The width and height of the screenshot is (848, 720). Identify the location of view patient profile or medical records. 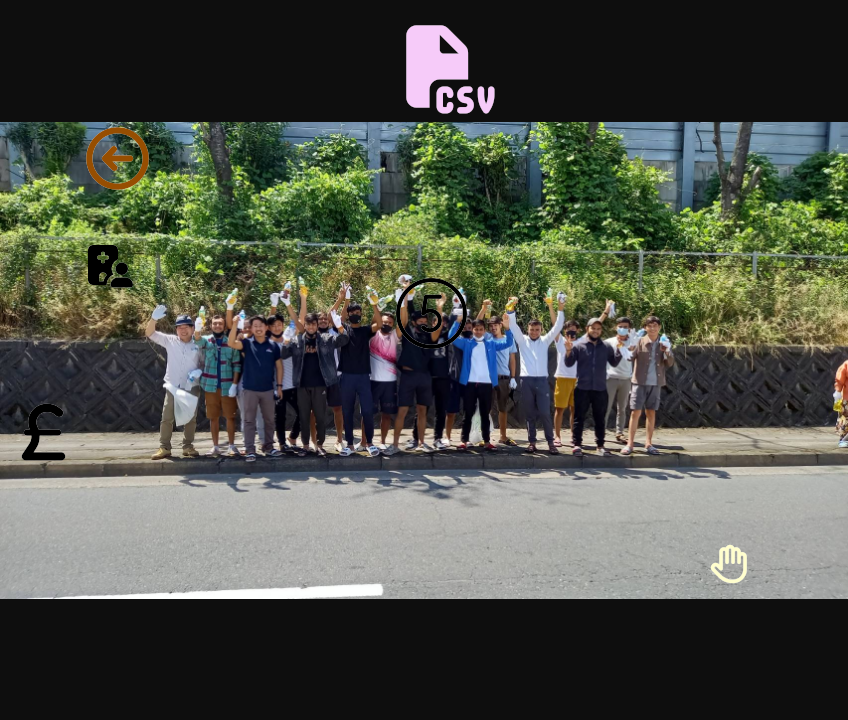
(108, 265).